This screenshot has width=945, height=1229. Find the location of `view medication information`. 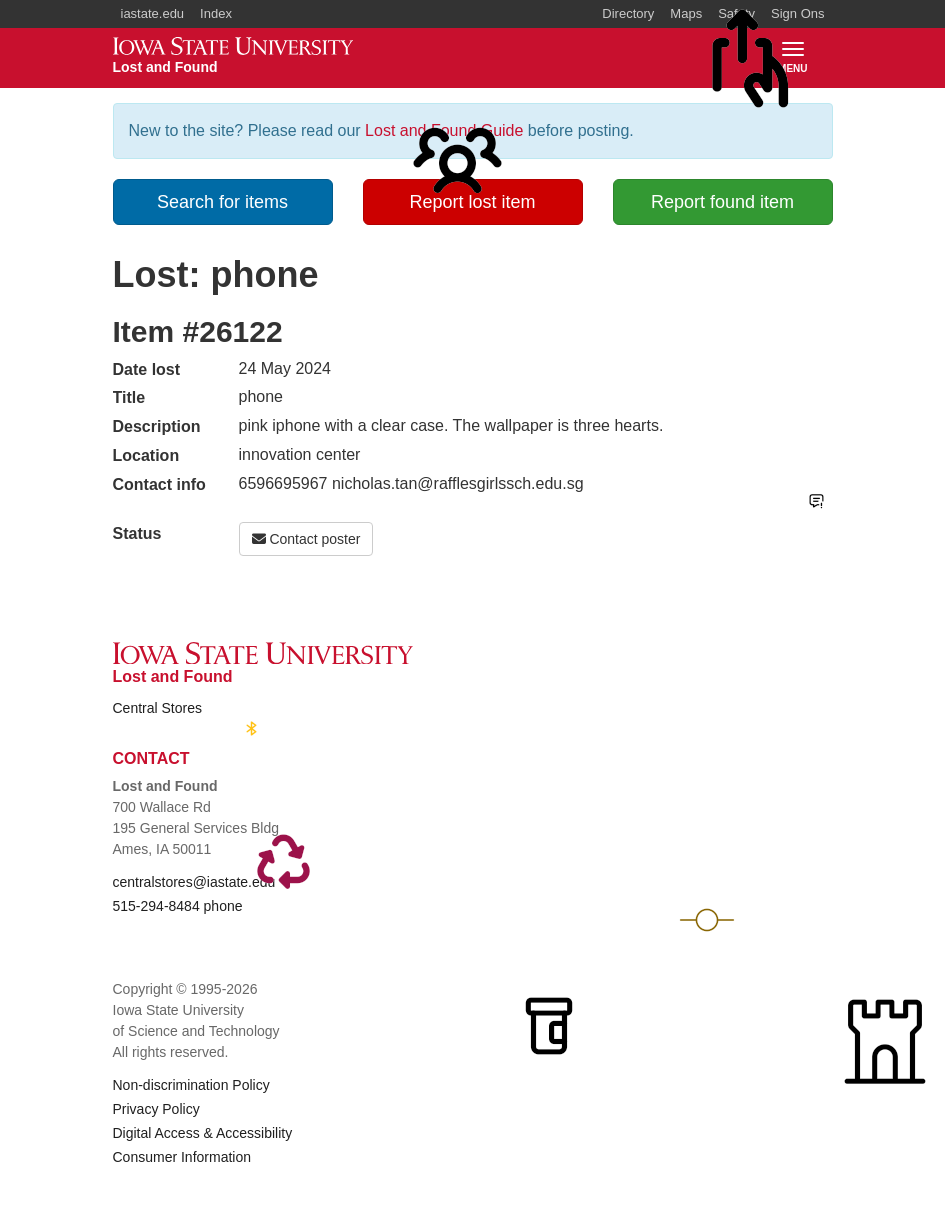

view medication information is located at coordinates (549, 1026).